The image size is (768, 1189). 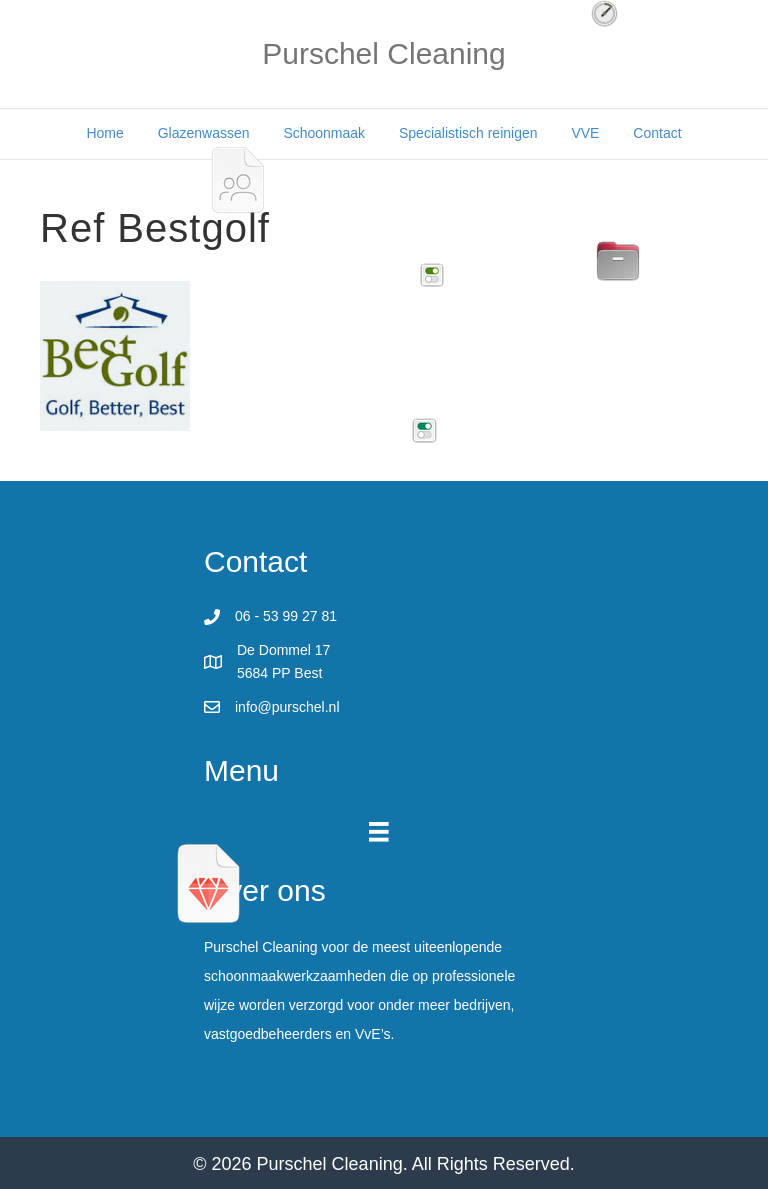 What do you see at coordinates (618, 261) in the screenshot?
I see `open the file manager application` at bounding box center [618, 261].